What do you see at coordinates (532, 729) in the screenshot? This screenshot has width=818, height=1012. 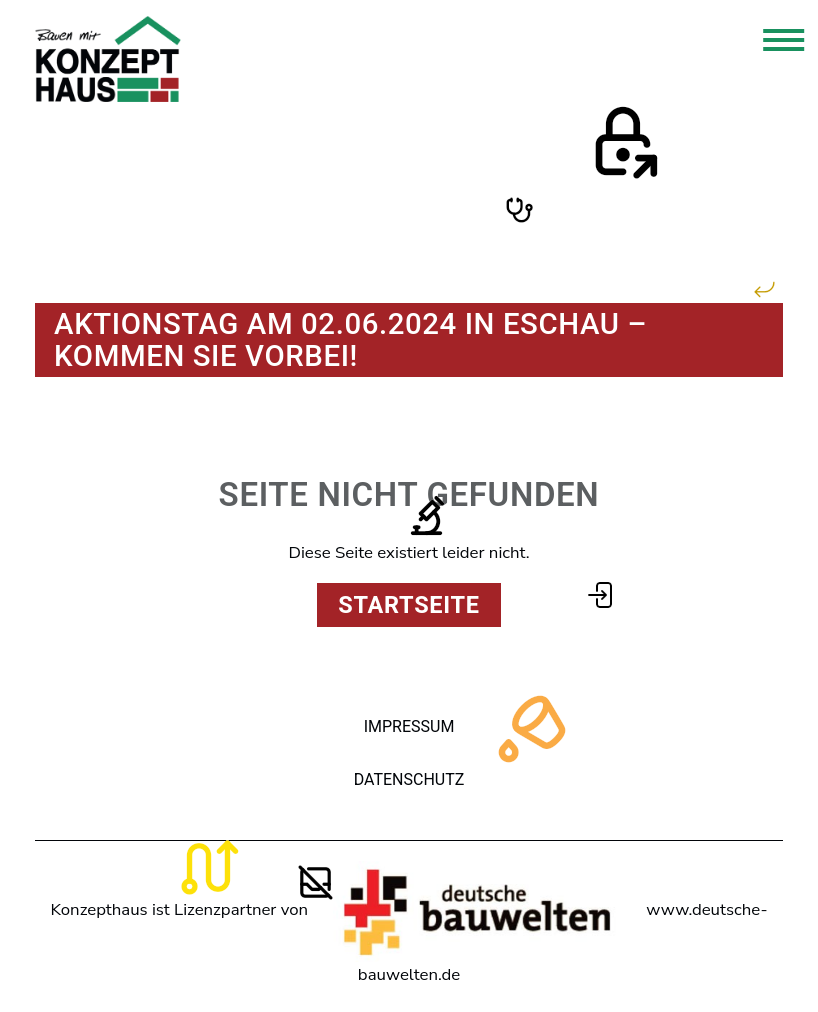 I see `select a fill color` at bounding box center [532, 729].